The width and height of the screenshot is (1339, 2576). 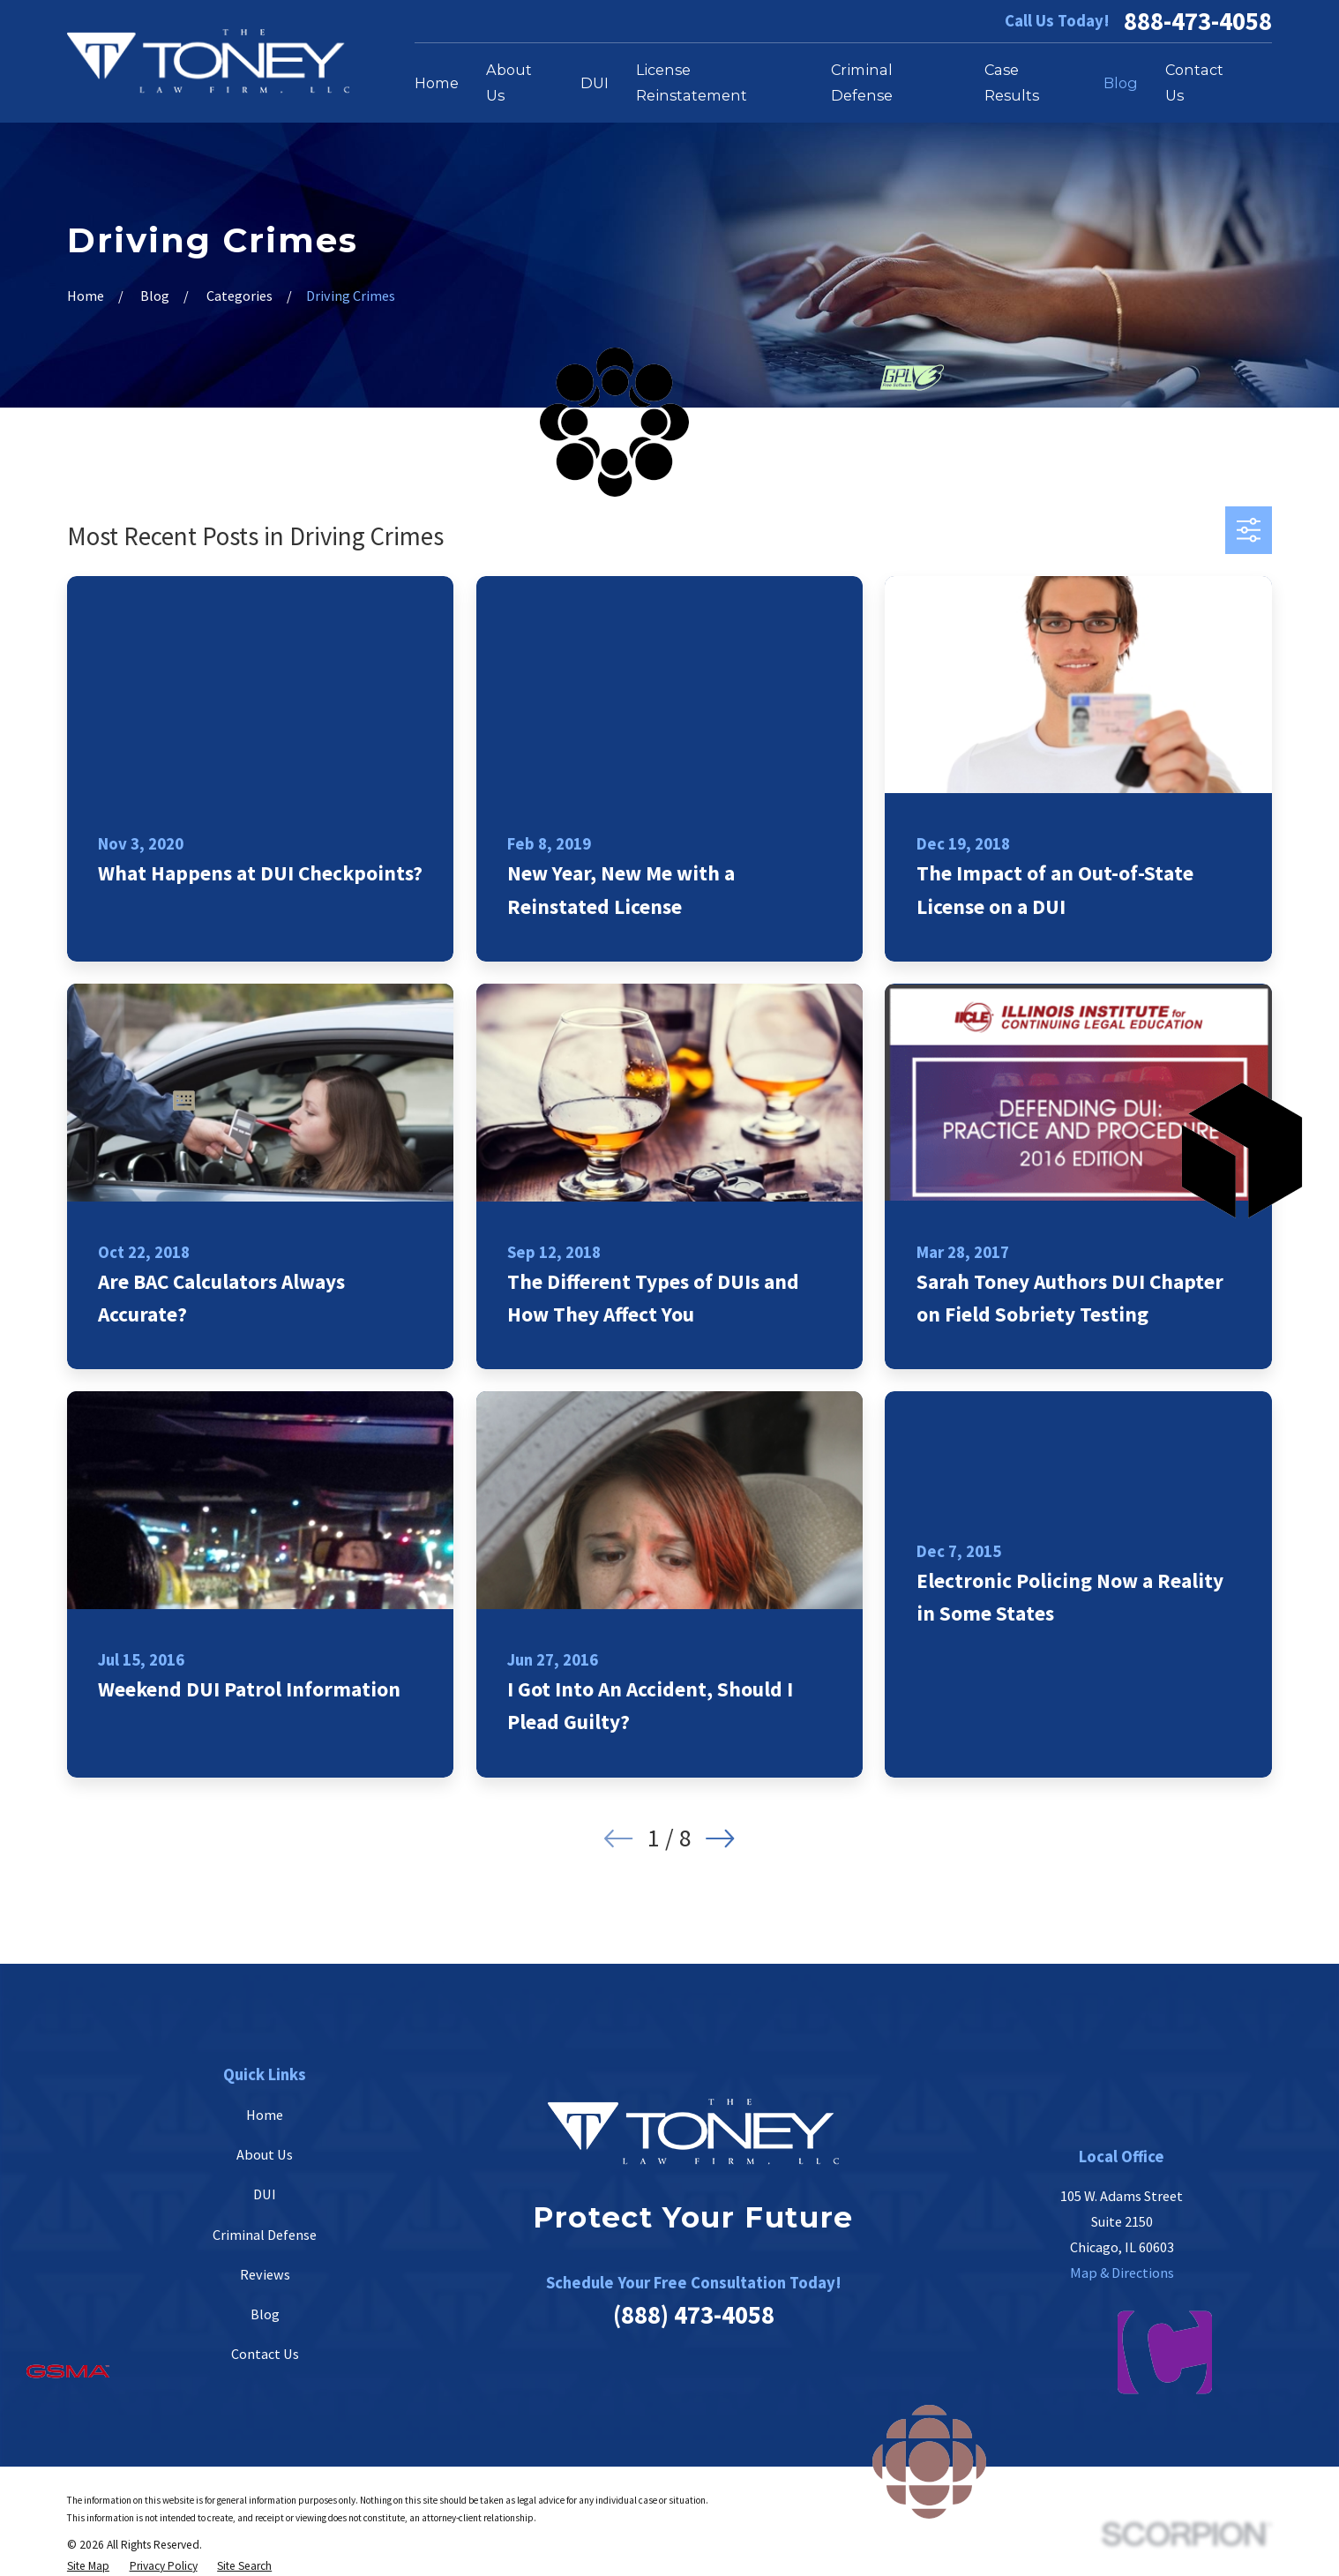 What do you see at coordinates (912, 378) in the screenshot?
I see `indicates software licensed under GNU General Public License v3` at bounding box center [912, 378].